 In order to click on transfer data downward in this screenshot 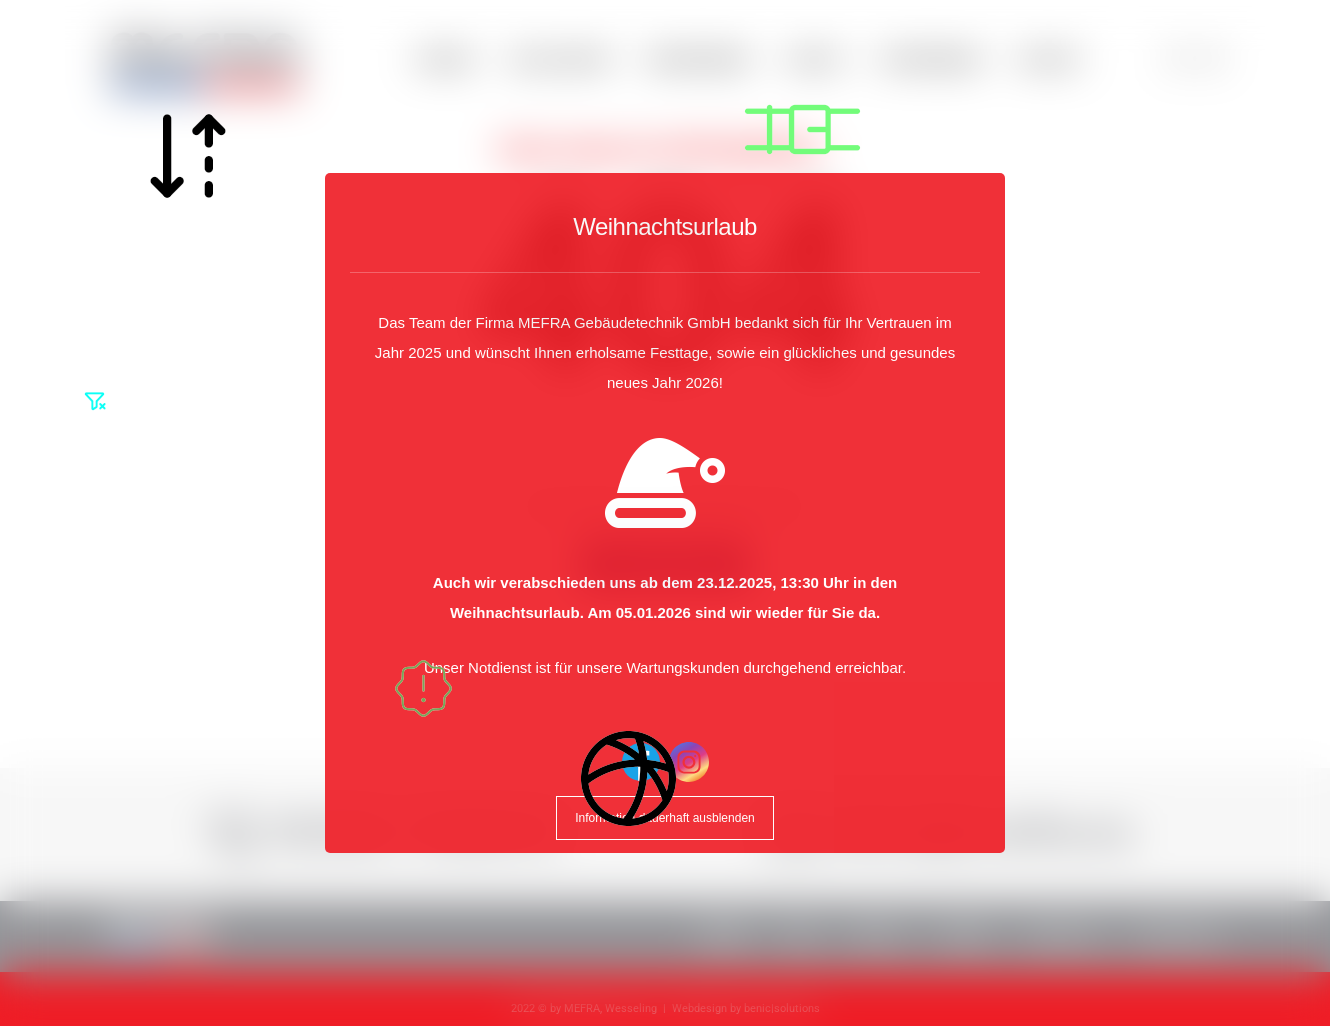, I will do `click(188, 156)`.